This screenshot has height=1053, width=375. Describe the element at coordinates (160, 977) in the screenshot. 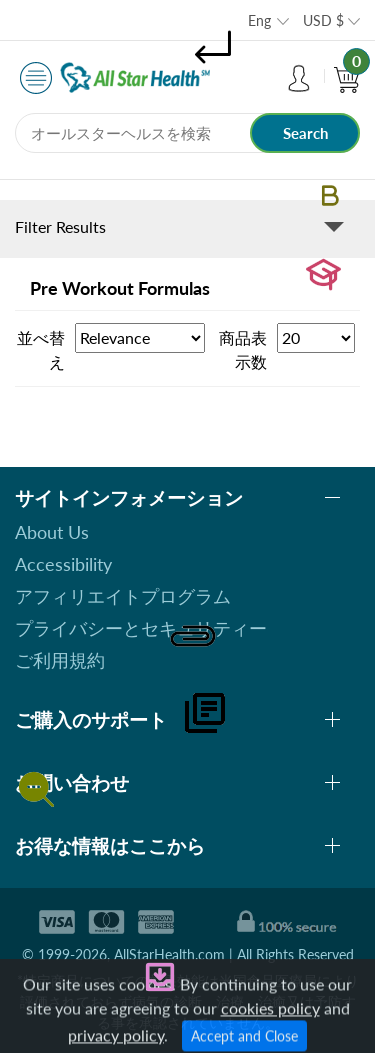

I see `download file to inbox or tray` at that location.